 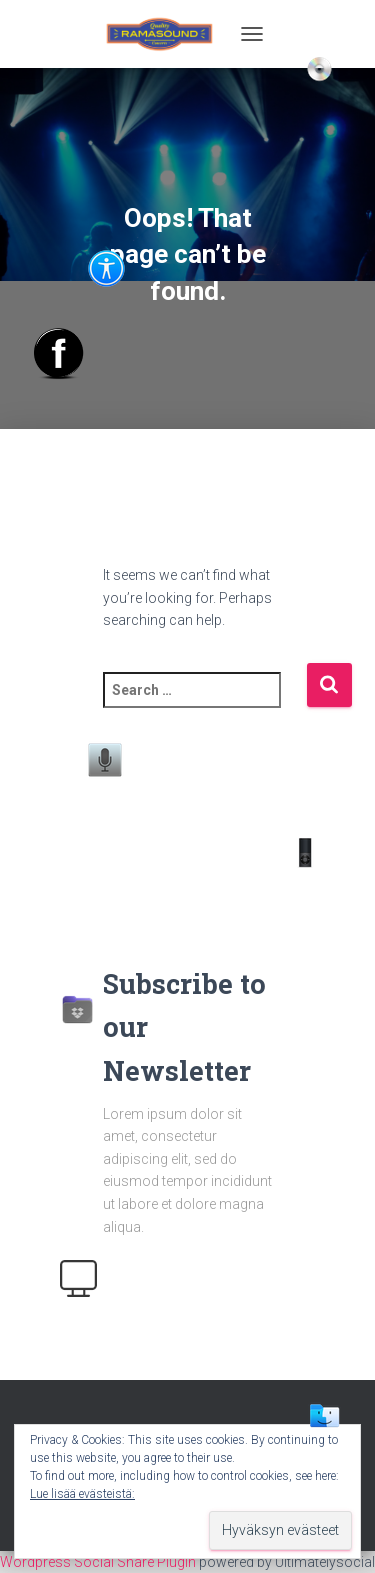 What do you see at coordinates (105, 760) in the screenshot?
I see `activate voice dictation` at bounding box center [105, 760].